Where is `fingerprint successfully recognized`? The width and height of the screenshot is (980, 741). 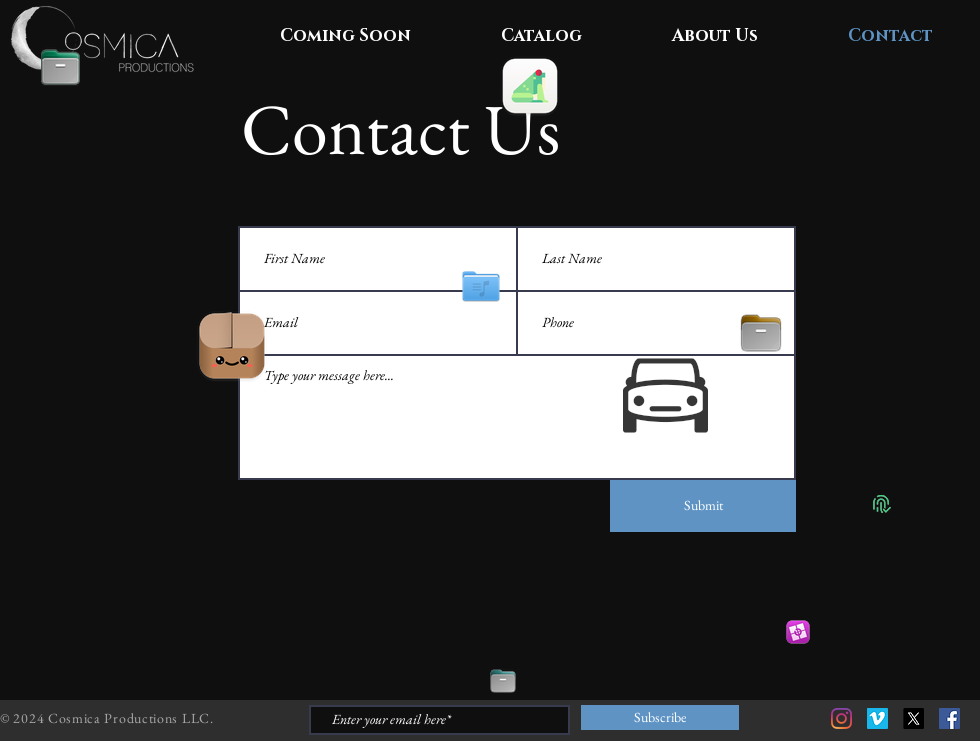 fingerprint successfully recognized is located at coordinates (882, 504).